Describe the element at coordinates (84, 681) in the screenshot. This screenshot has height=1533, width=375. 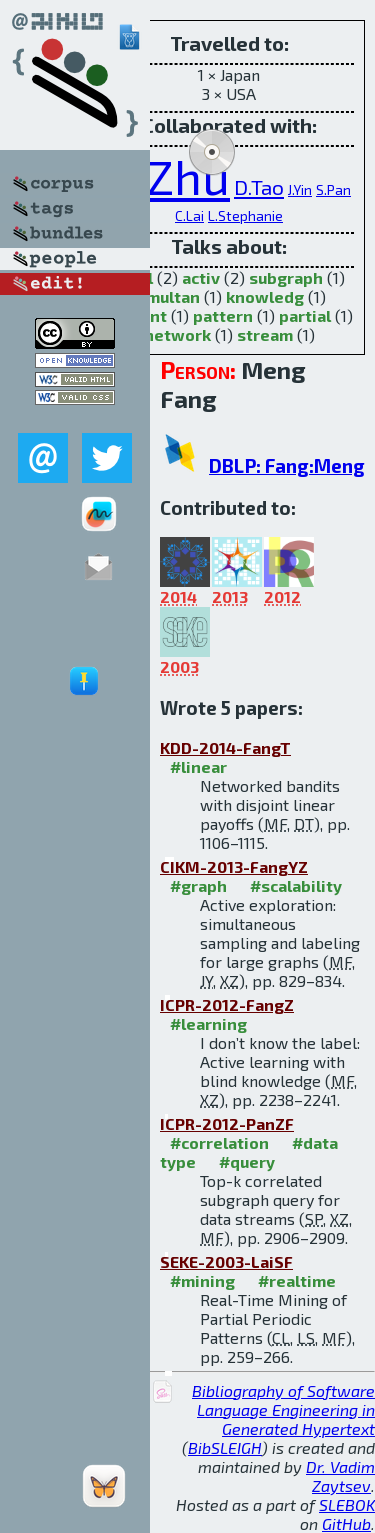
I see `open pinapp for saving and organizing pins` at that location.